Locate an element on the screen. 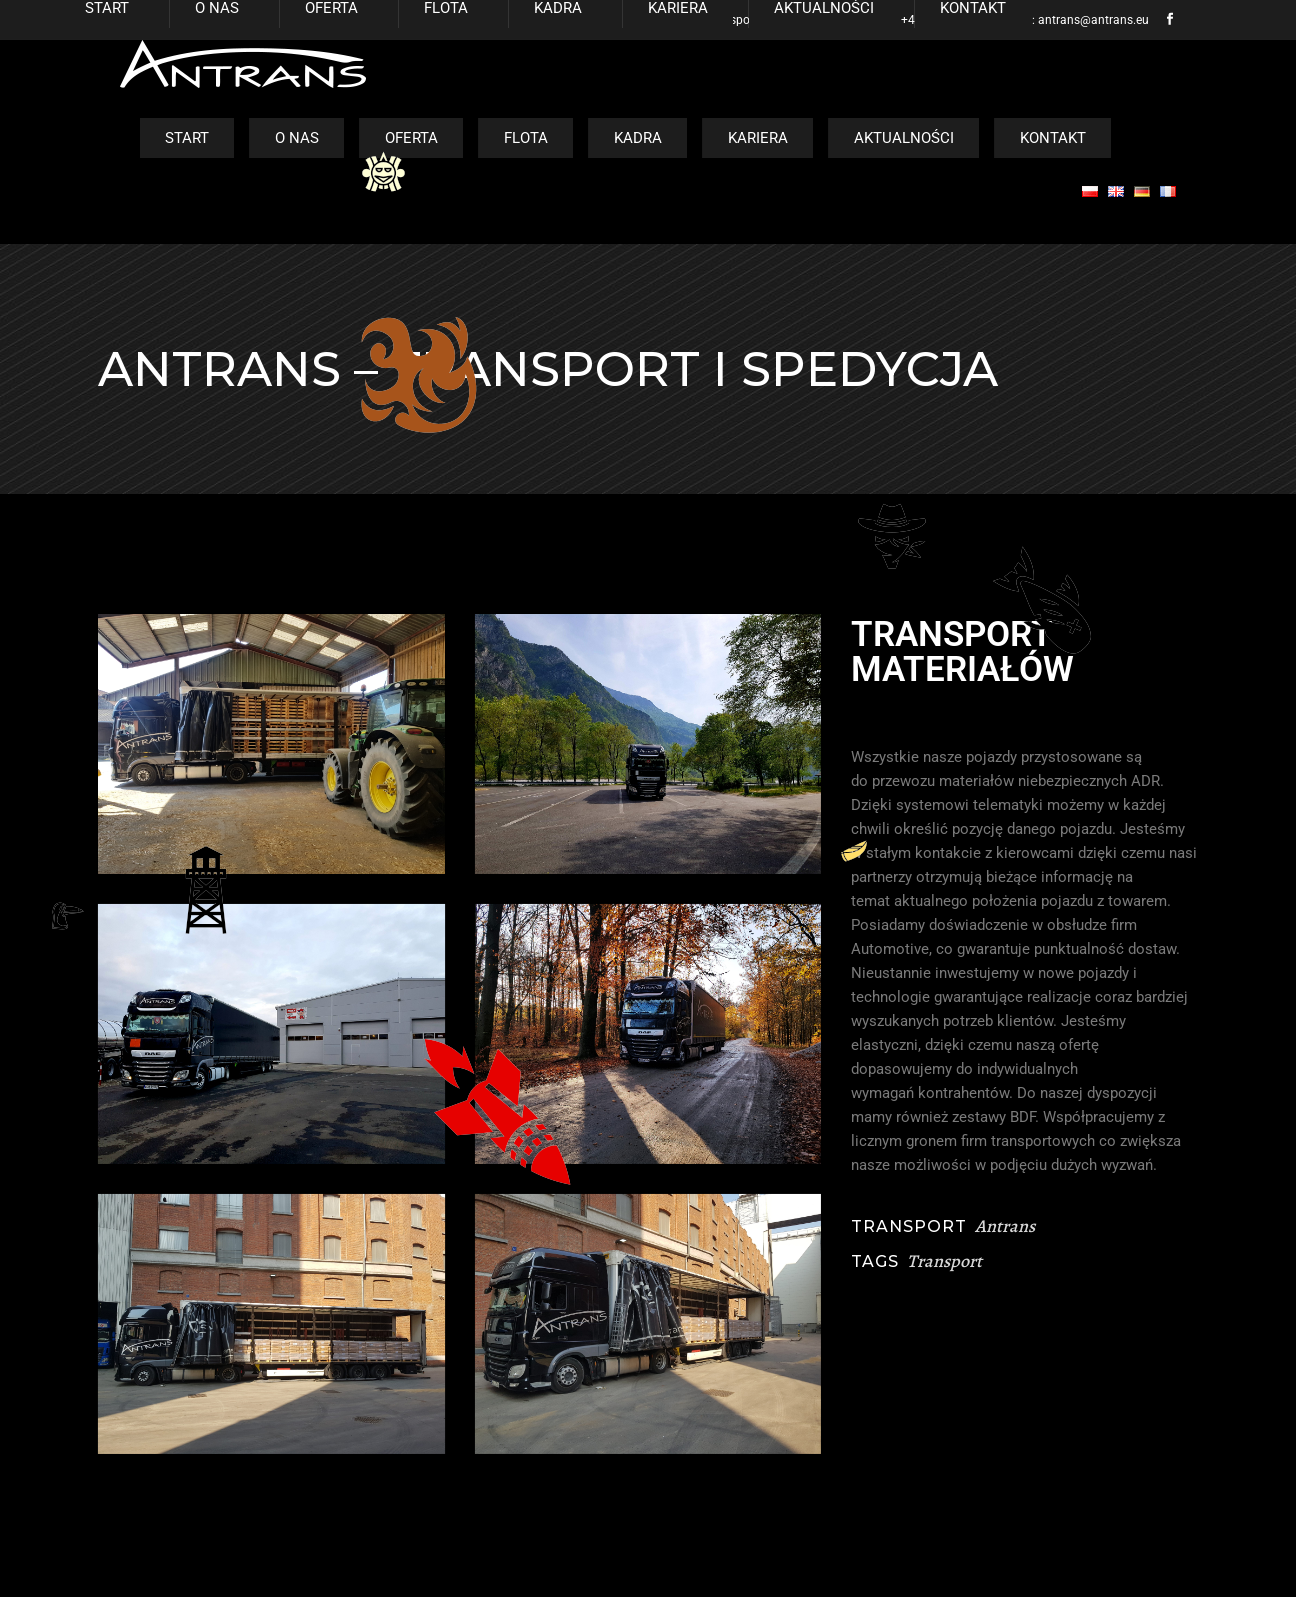 Image resolution: width=1296 pixels, height=1597 pixels. decorative toucan icon for a tropical-themed game or app is located at coordinates (68, 916).